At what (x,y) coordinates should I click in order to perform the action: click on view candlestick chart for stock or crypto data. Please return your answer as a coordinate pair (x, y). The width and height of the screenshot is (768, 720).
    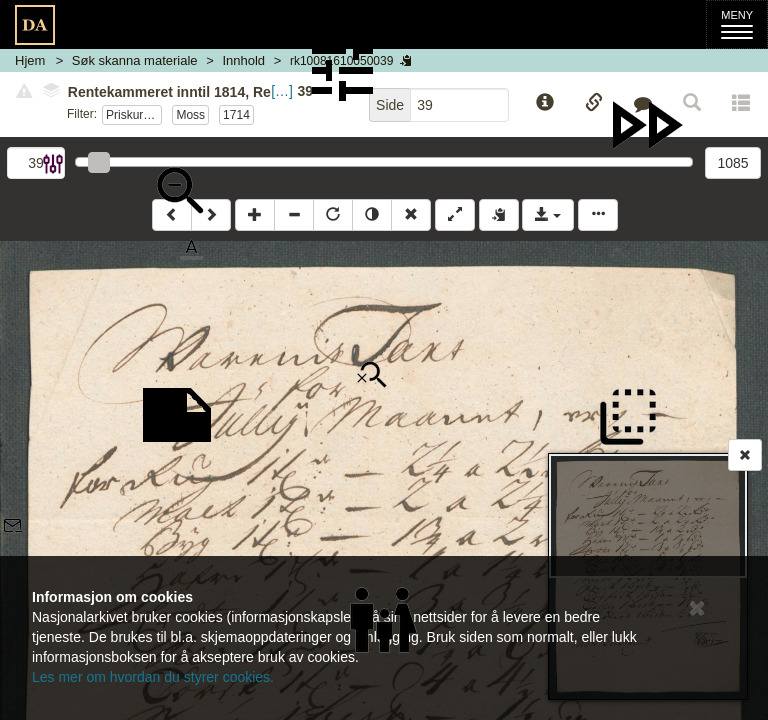
    Looking at the image, I should click on (53, 164).